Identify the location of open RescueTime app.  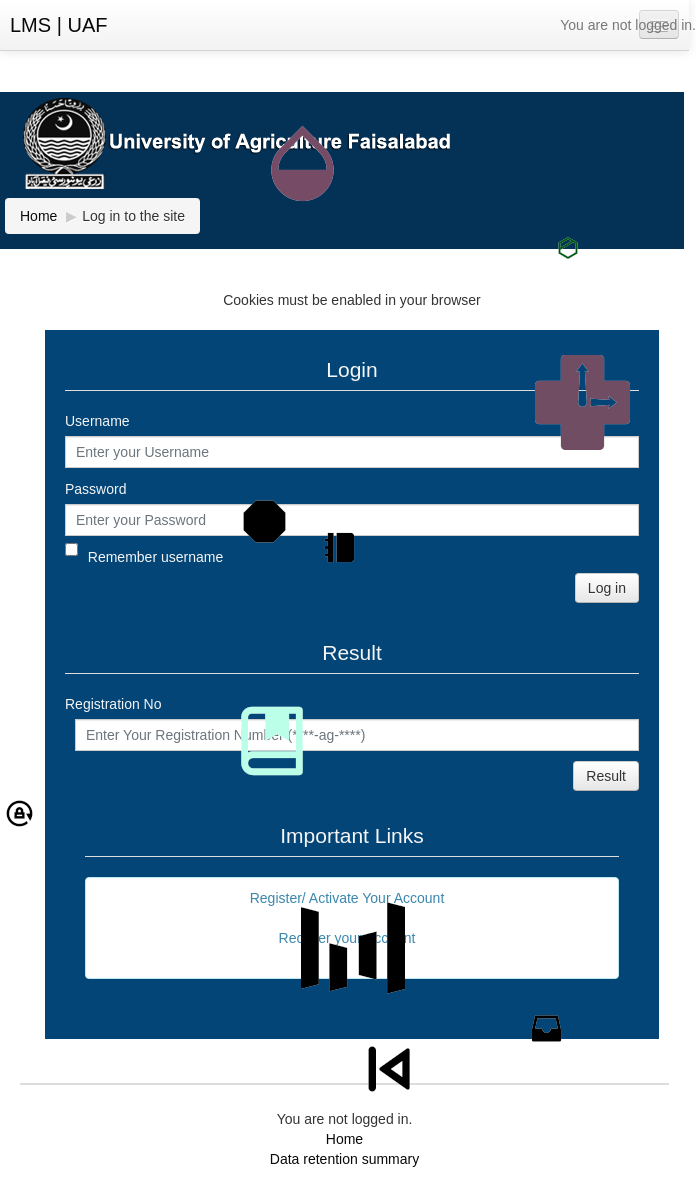
(582, 402).